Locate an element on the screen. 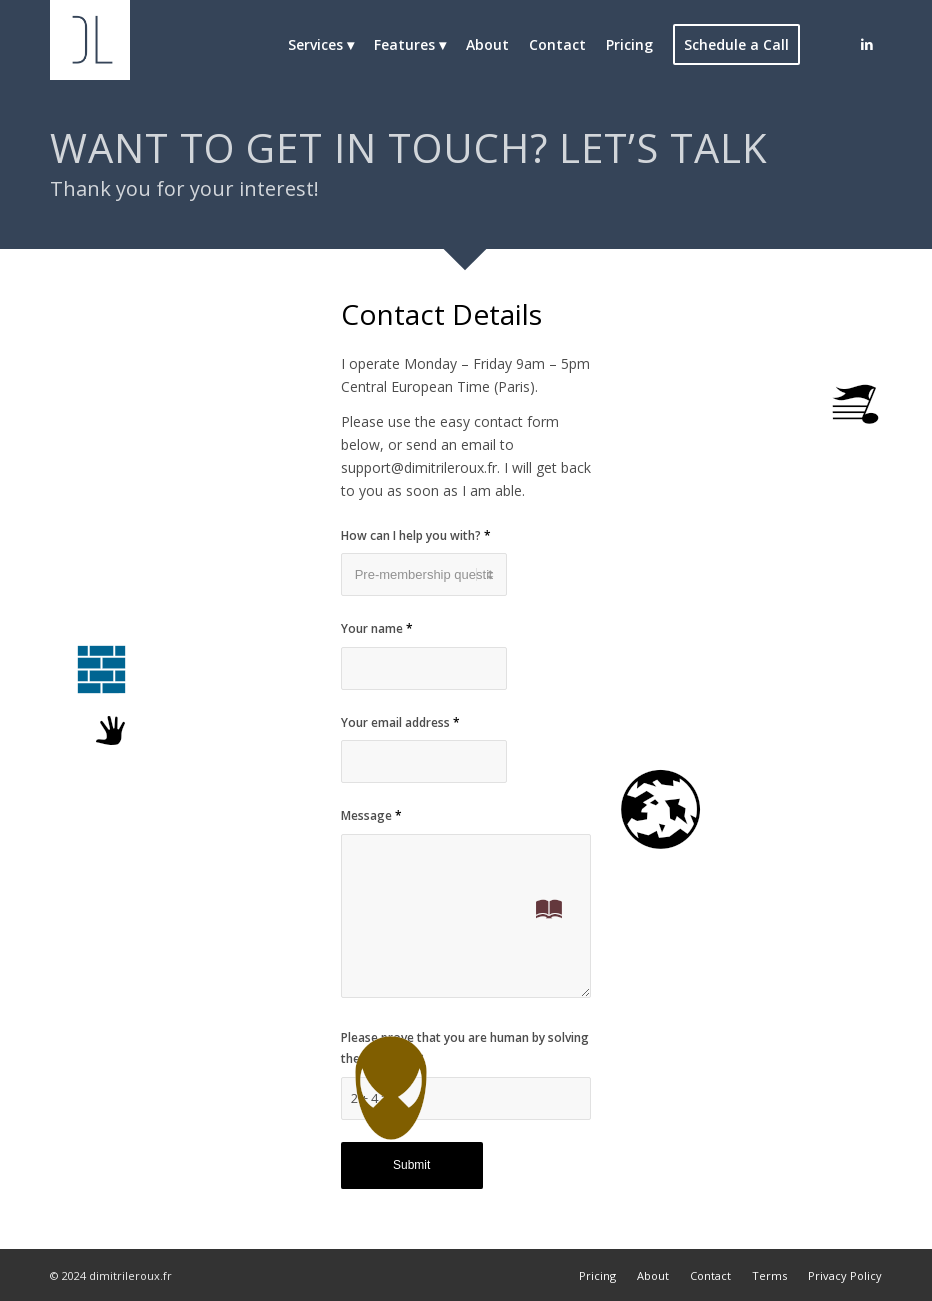 Image resolution: width=932 pixels, height=1301 pixels. select spider mask avatar or character is located at coordinates (391, 1088).